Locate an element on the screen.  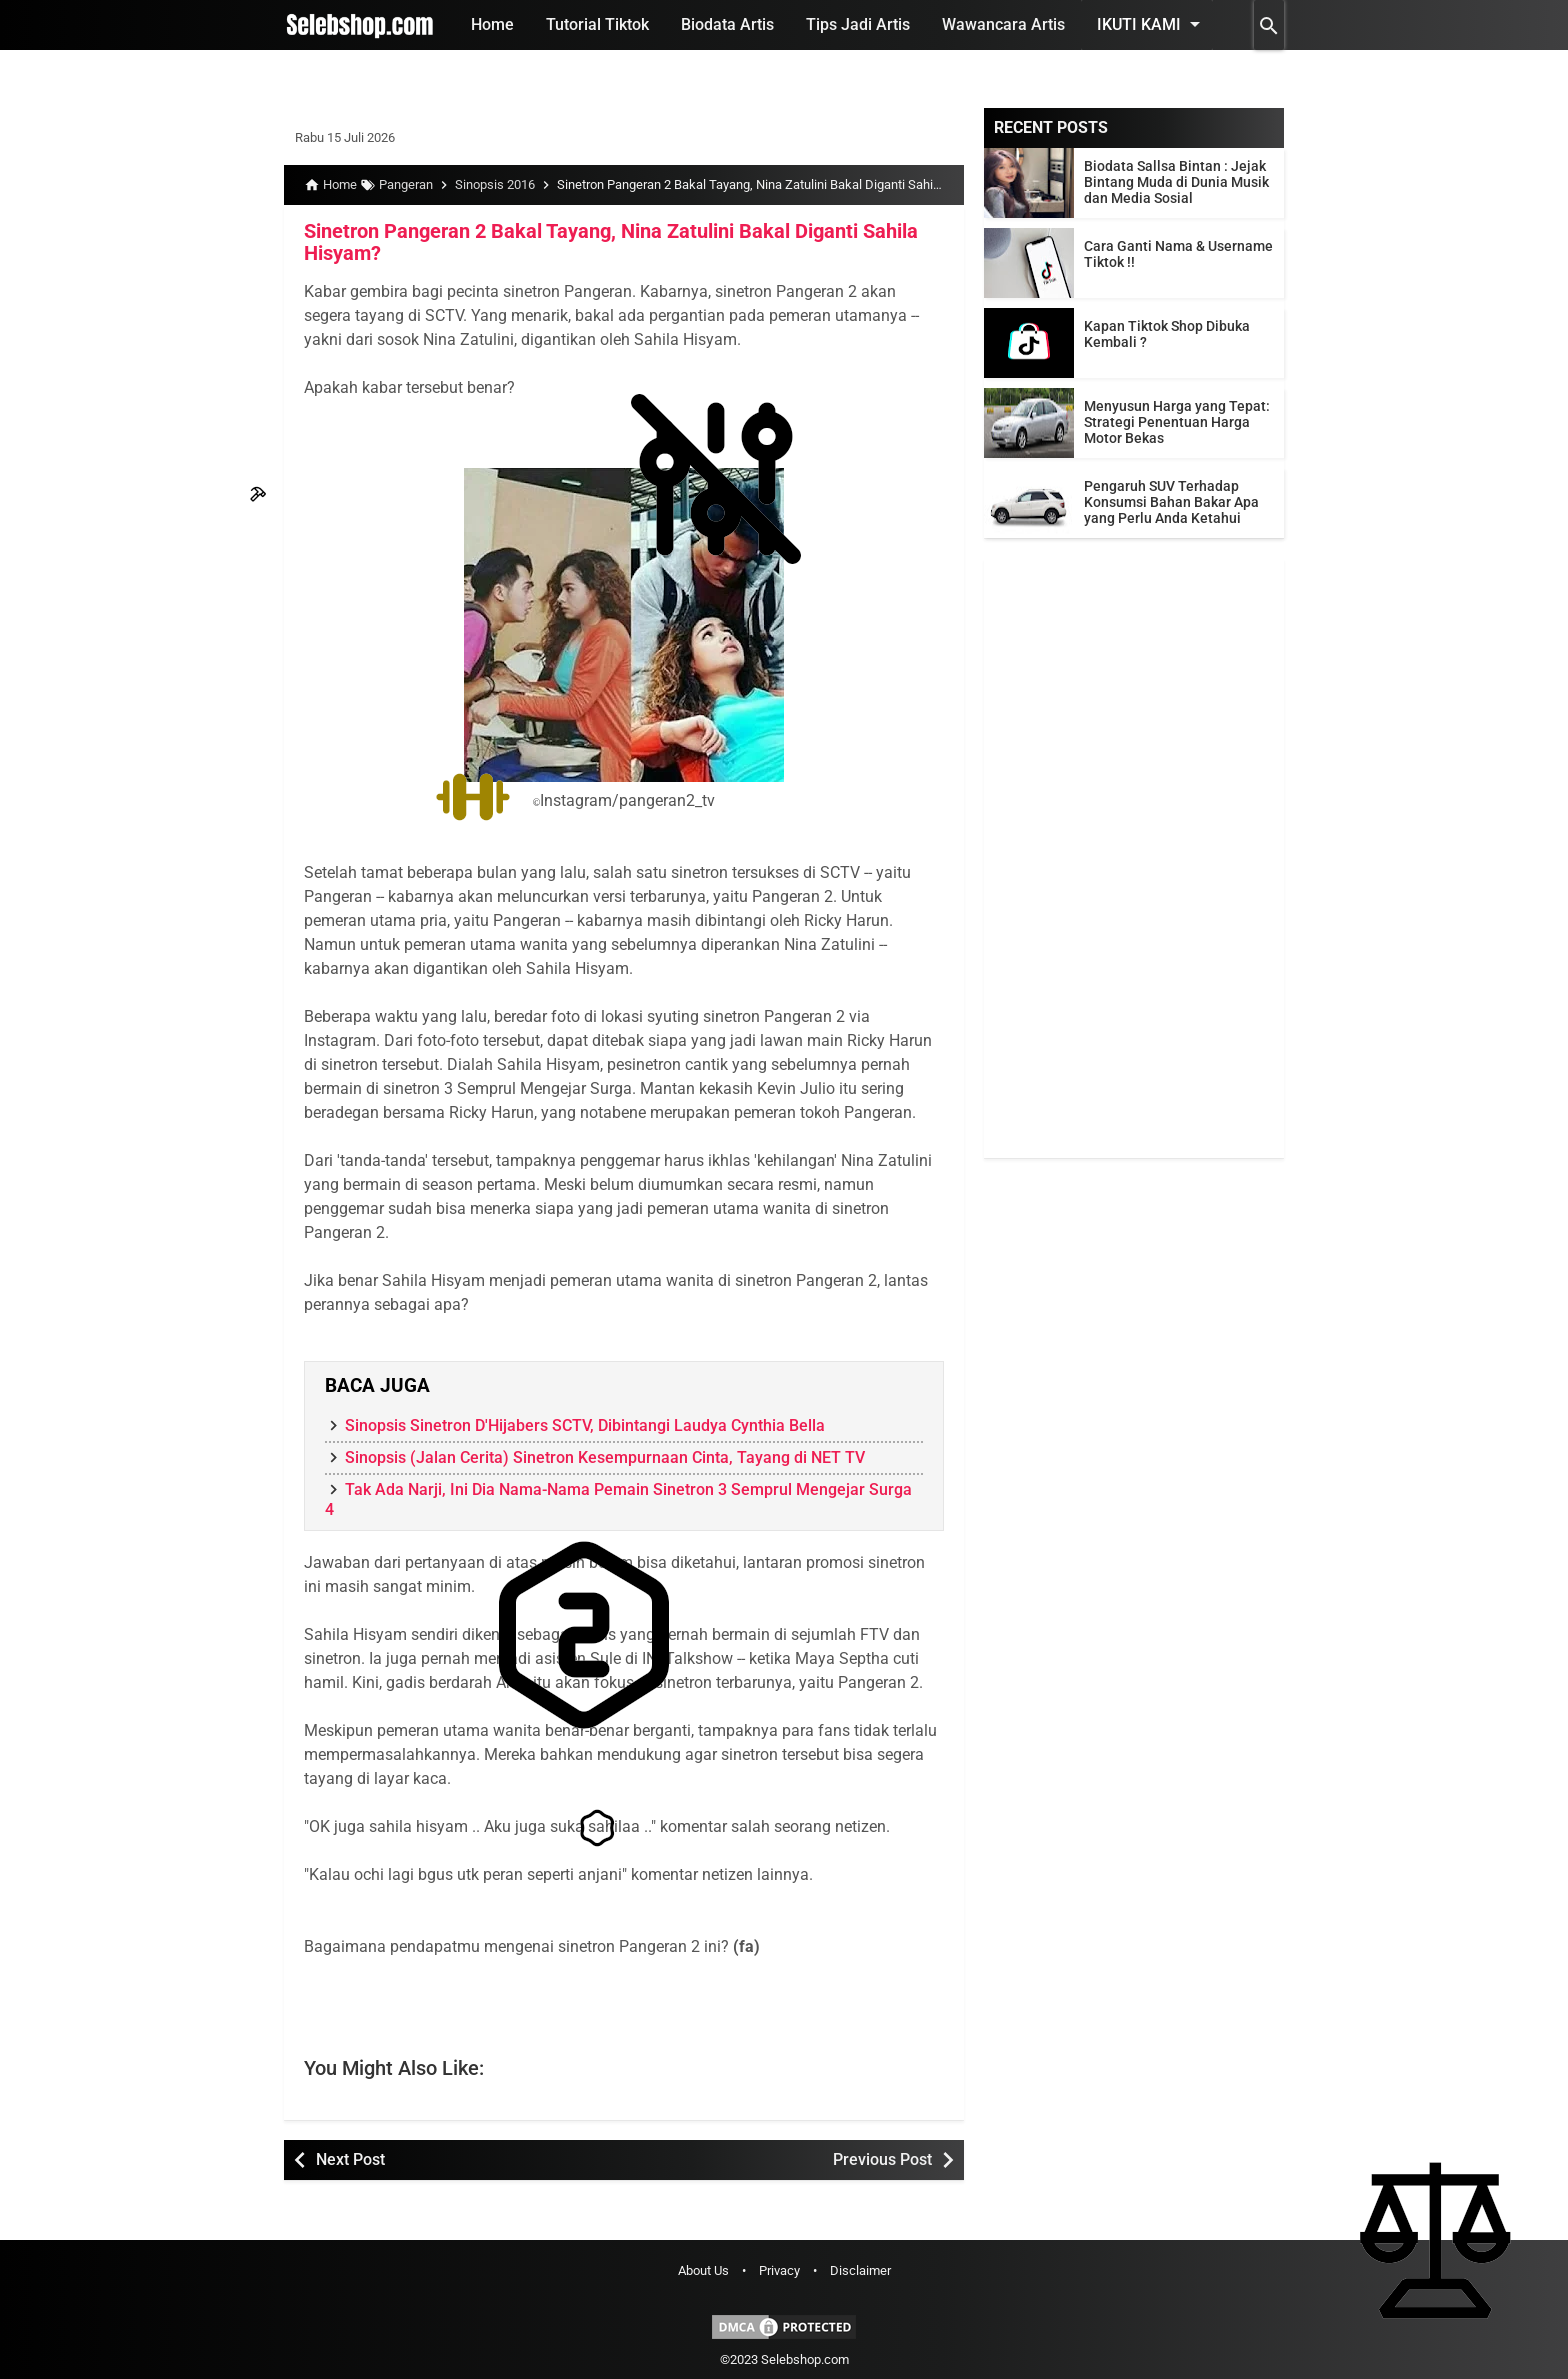
access workout or fitness features is located at coordinates (473, 797).